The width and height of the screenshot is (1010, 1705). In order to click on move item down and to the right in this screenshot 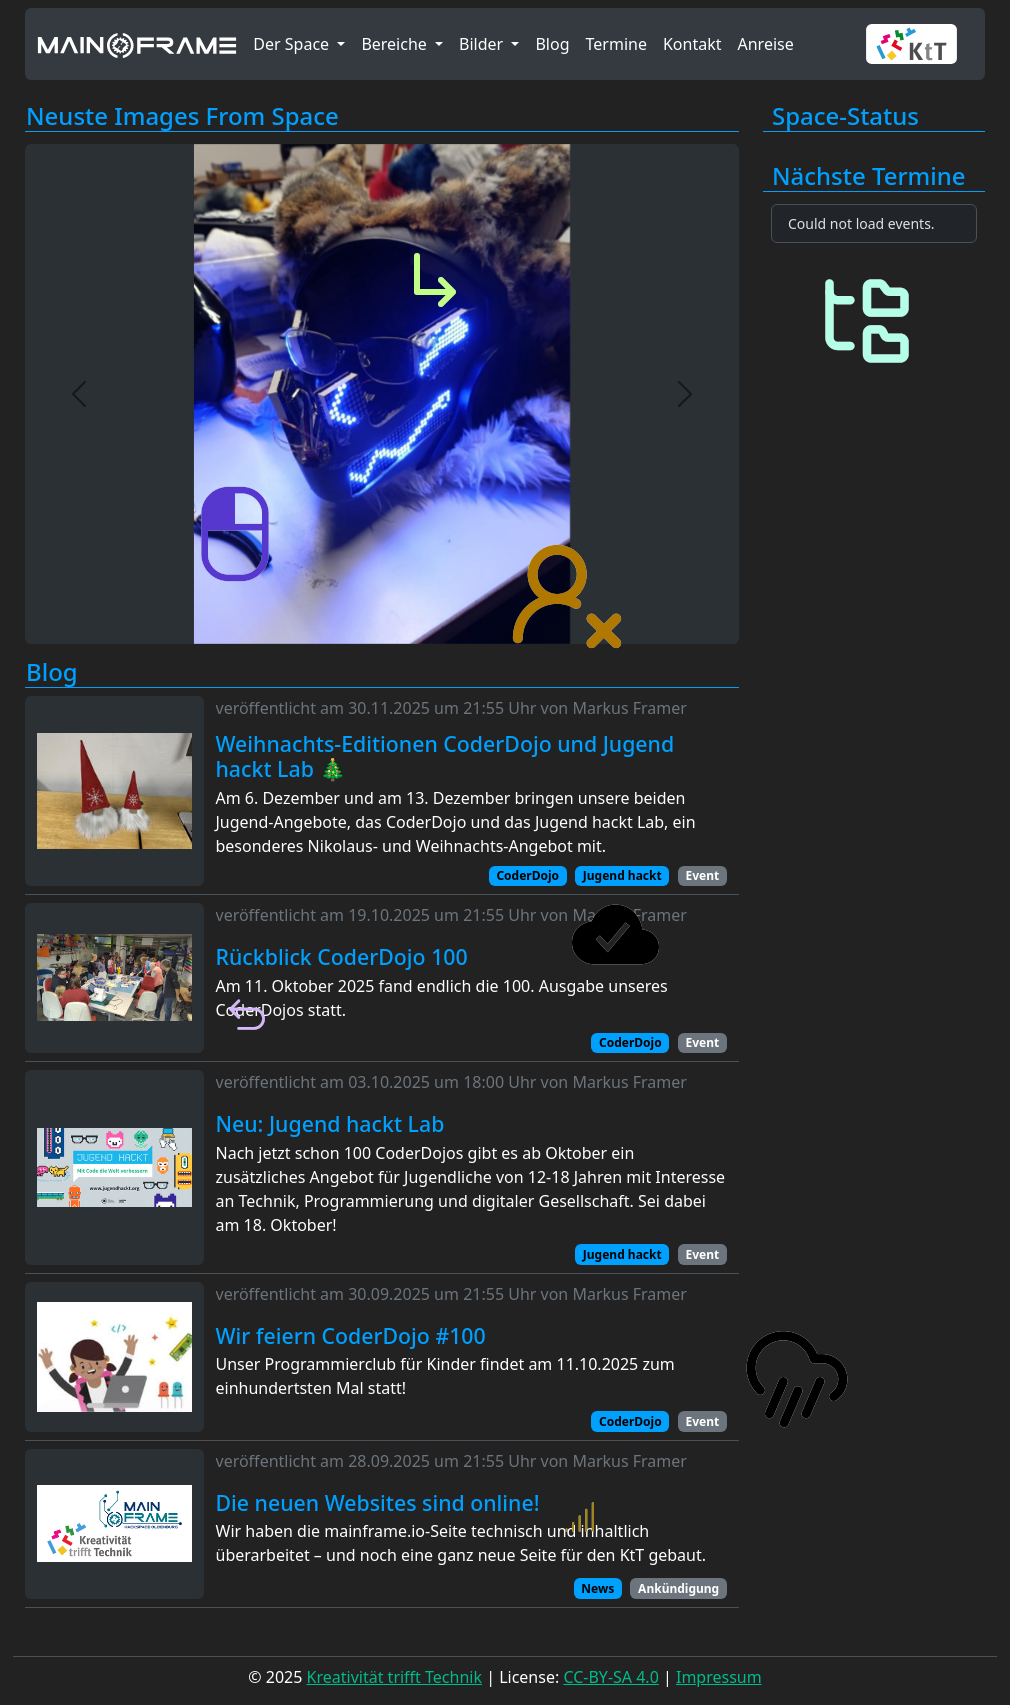, I will do `click(431, 280)`.